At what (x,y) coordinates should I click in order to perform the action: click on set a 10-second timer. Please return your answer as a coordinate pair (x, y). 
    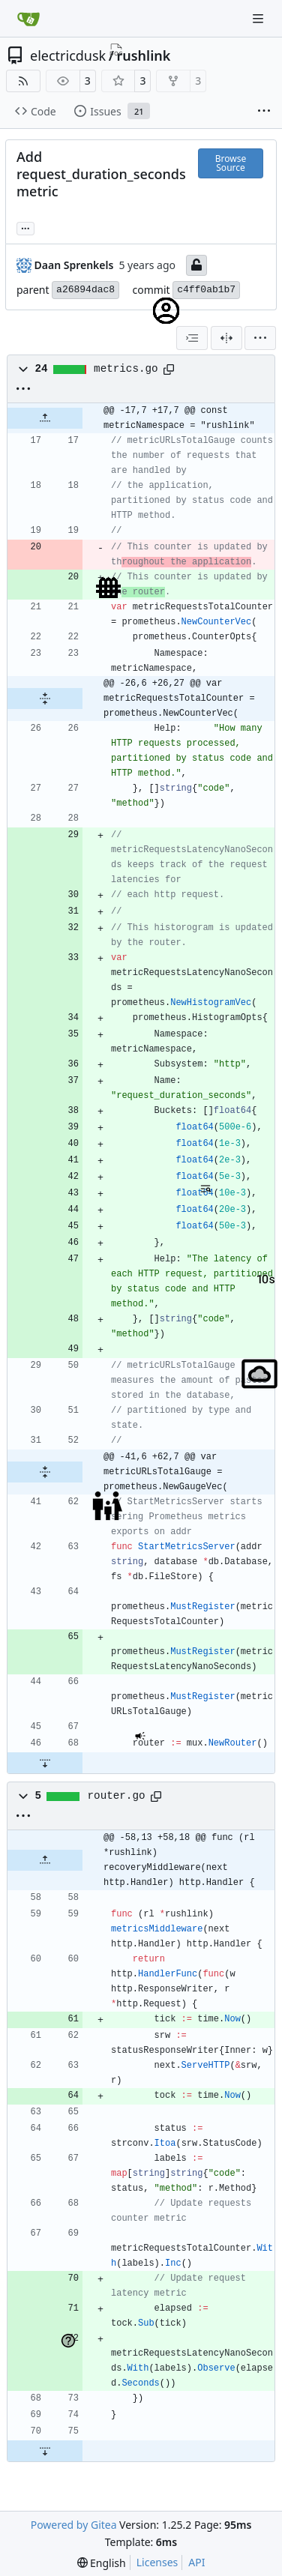
    Looking at the image, I should click on (266, 1279).